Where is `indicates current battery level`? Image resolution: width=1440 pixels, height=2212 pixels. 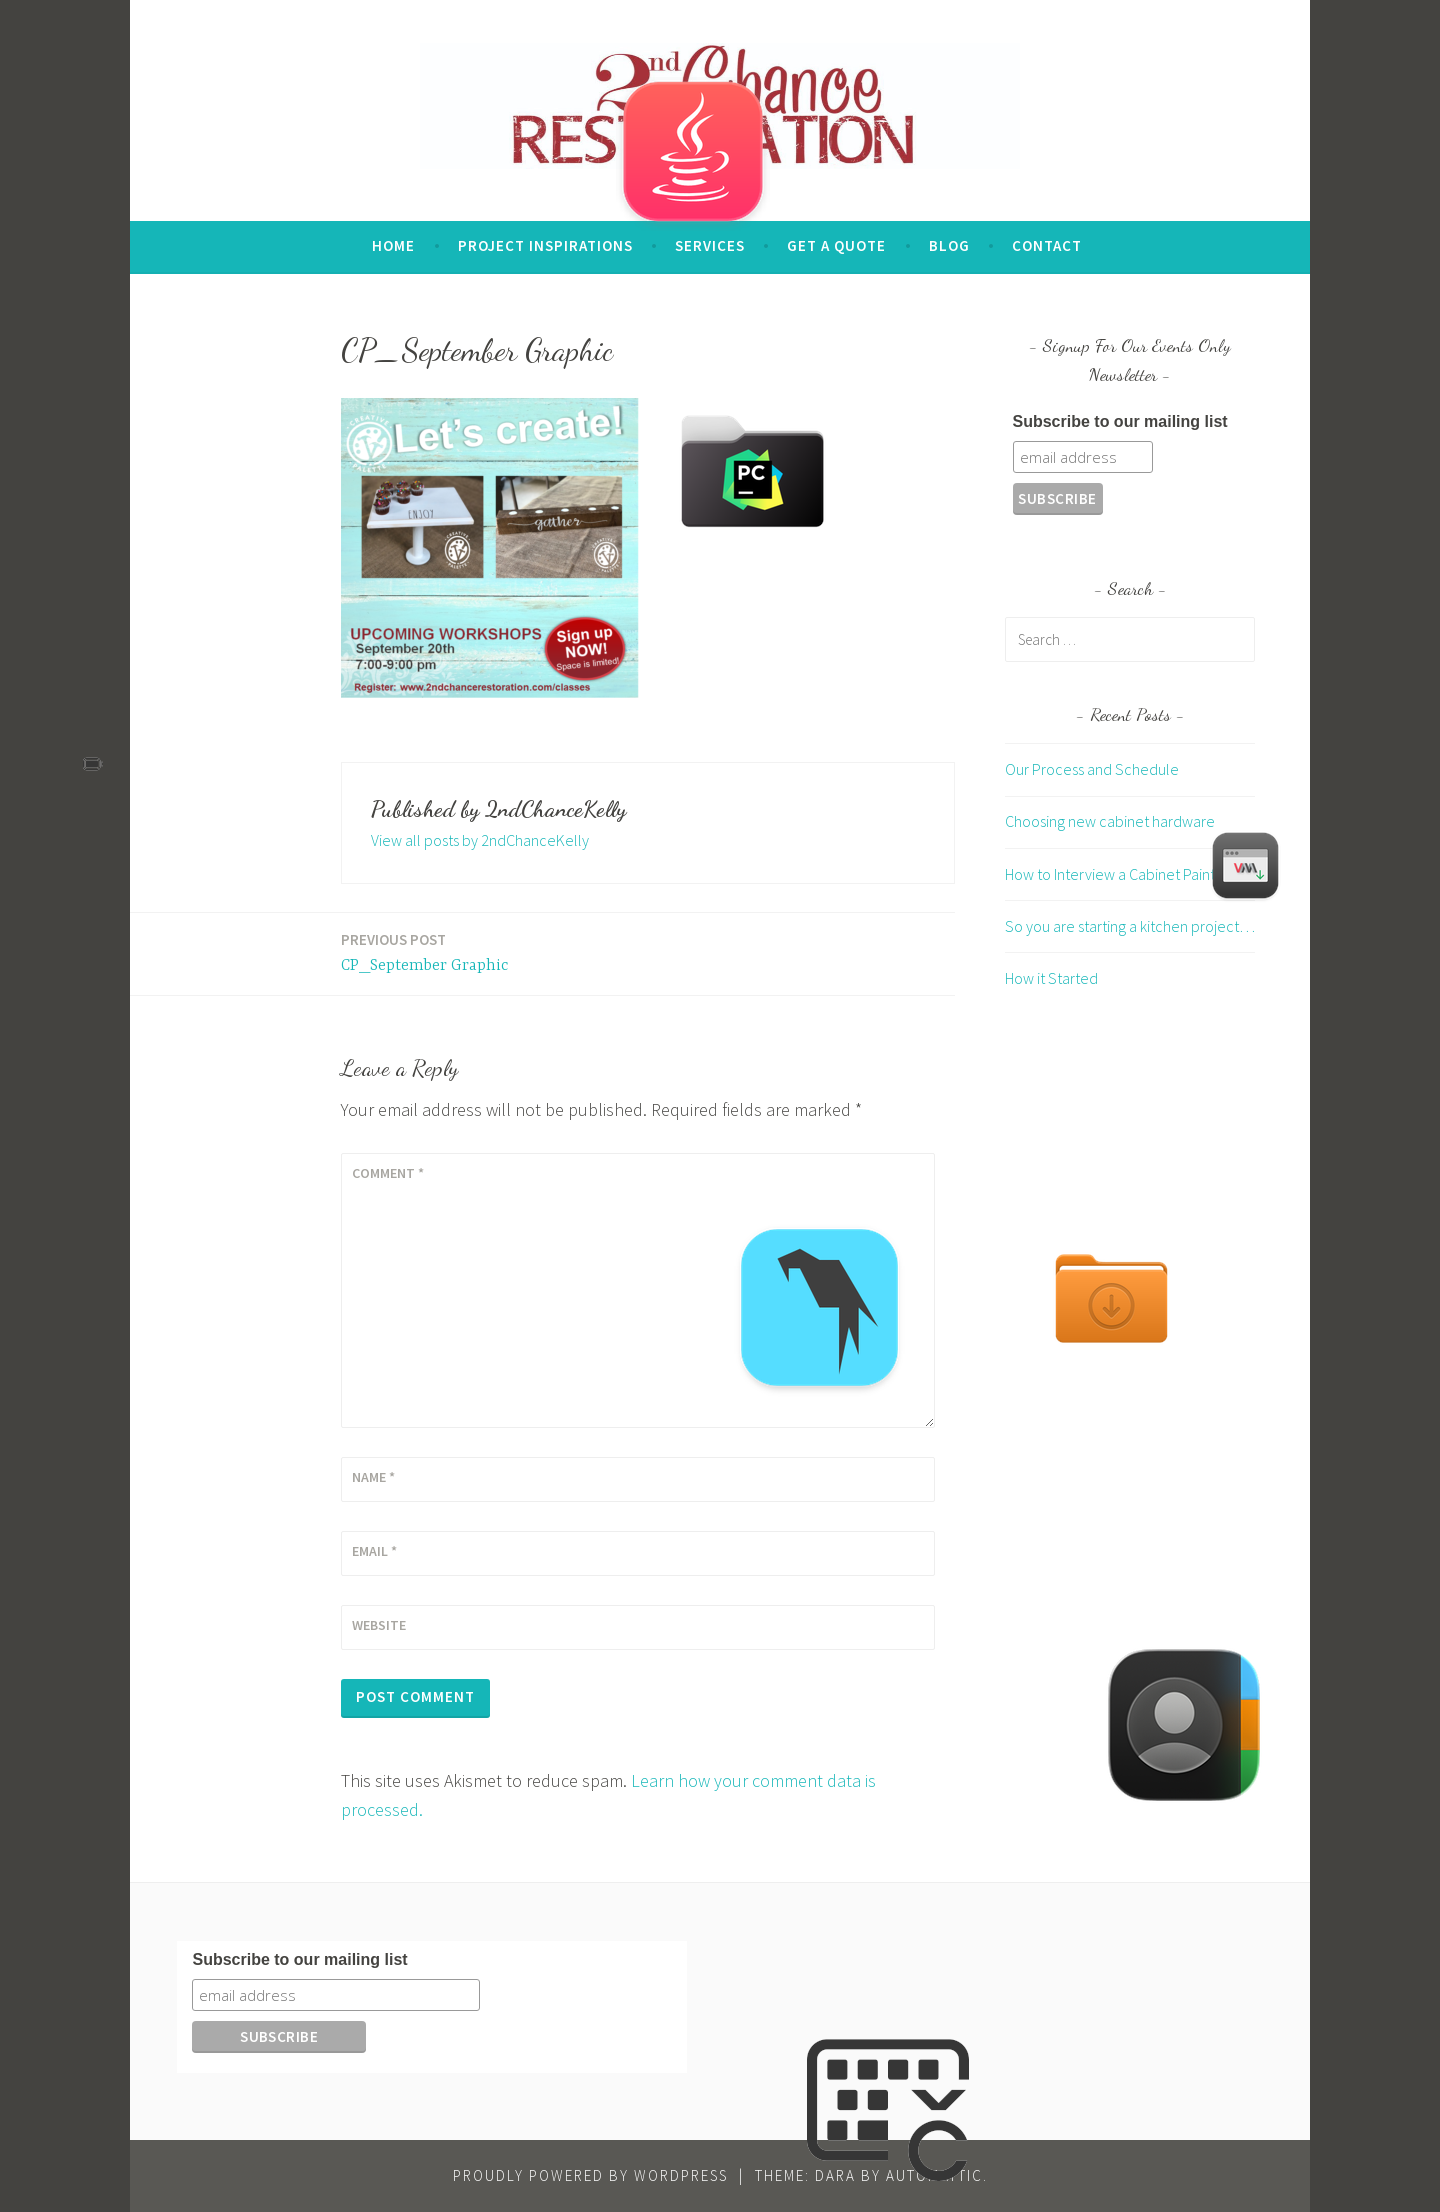
indicates current battery level is located at coordinates (93, 764).